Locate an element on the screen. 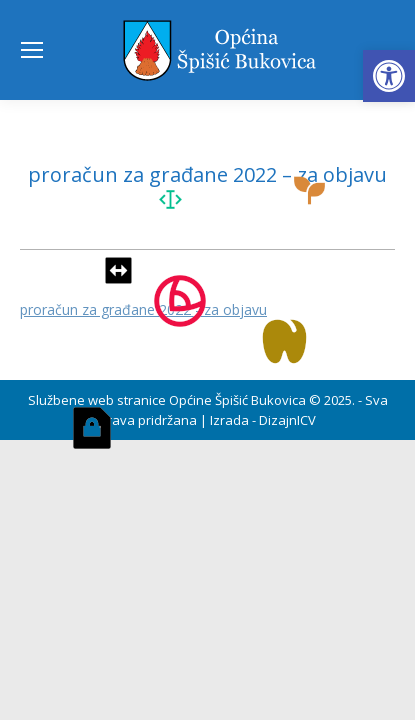  access dental or oral health features is located at coordinates (284, 341).